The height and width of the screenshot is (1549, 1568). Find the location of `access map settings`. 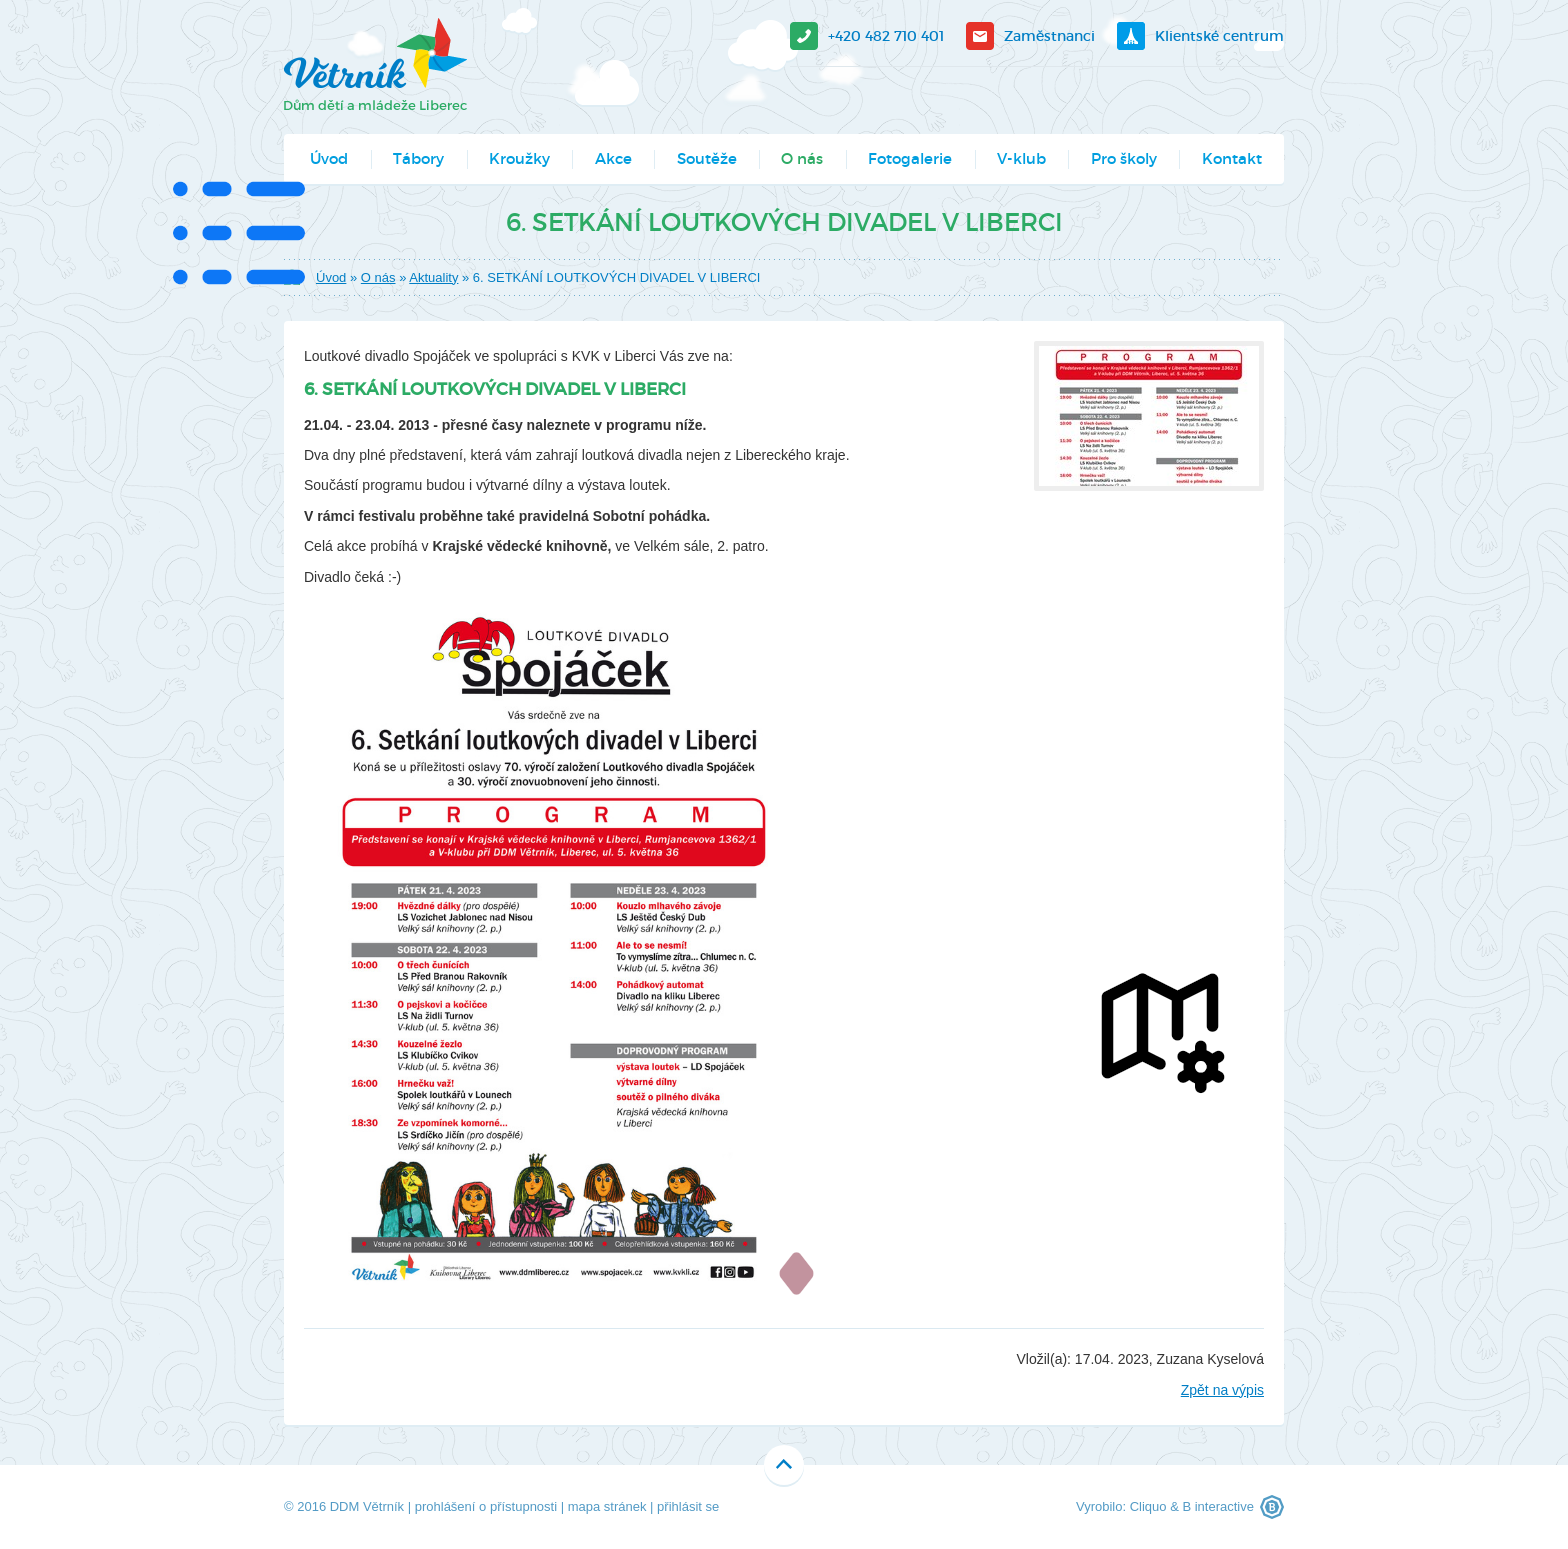

access map settings is located at coordinates (1160, 1026).